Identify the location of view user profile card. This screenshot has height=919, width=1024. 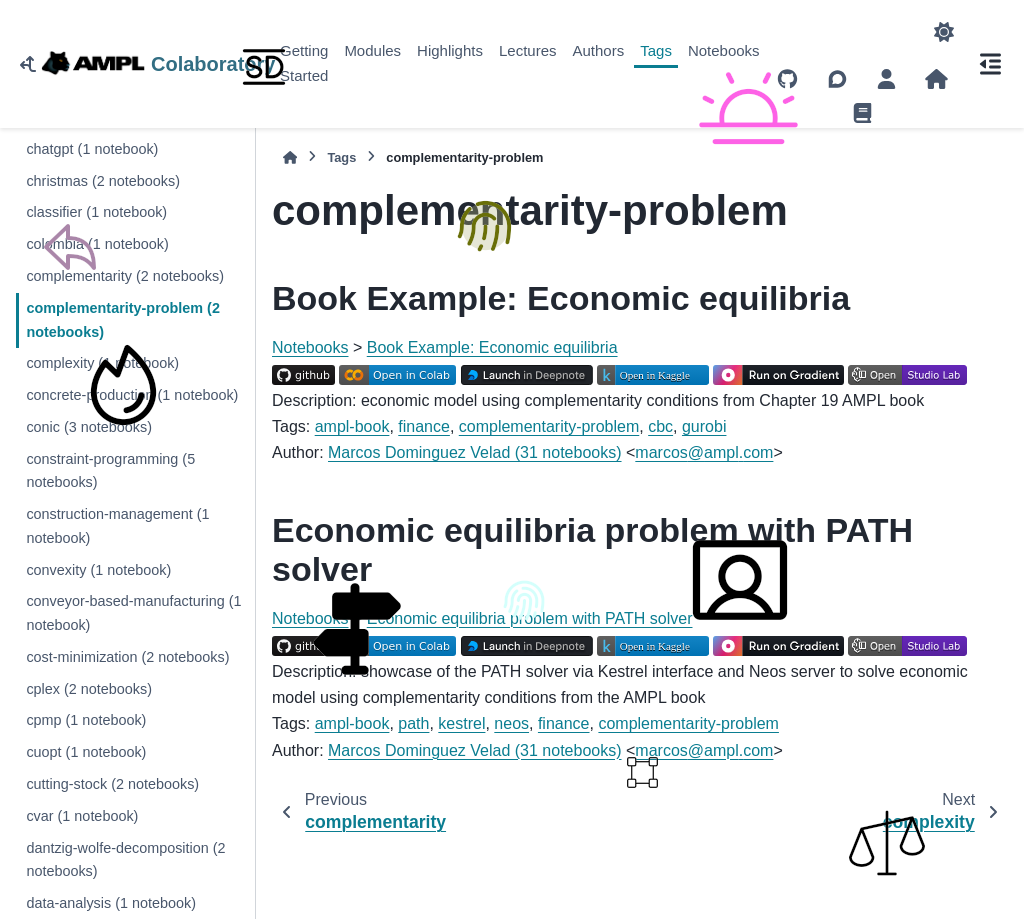
(740, 580).